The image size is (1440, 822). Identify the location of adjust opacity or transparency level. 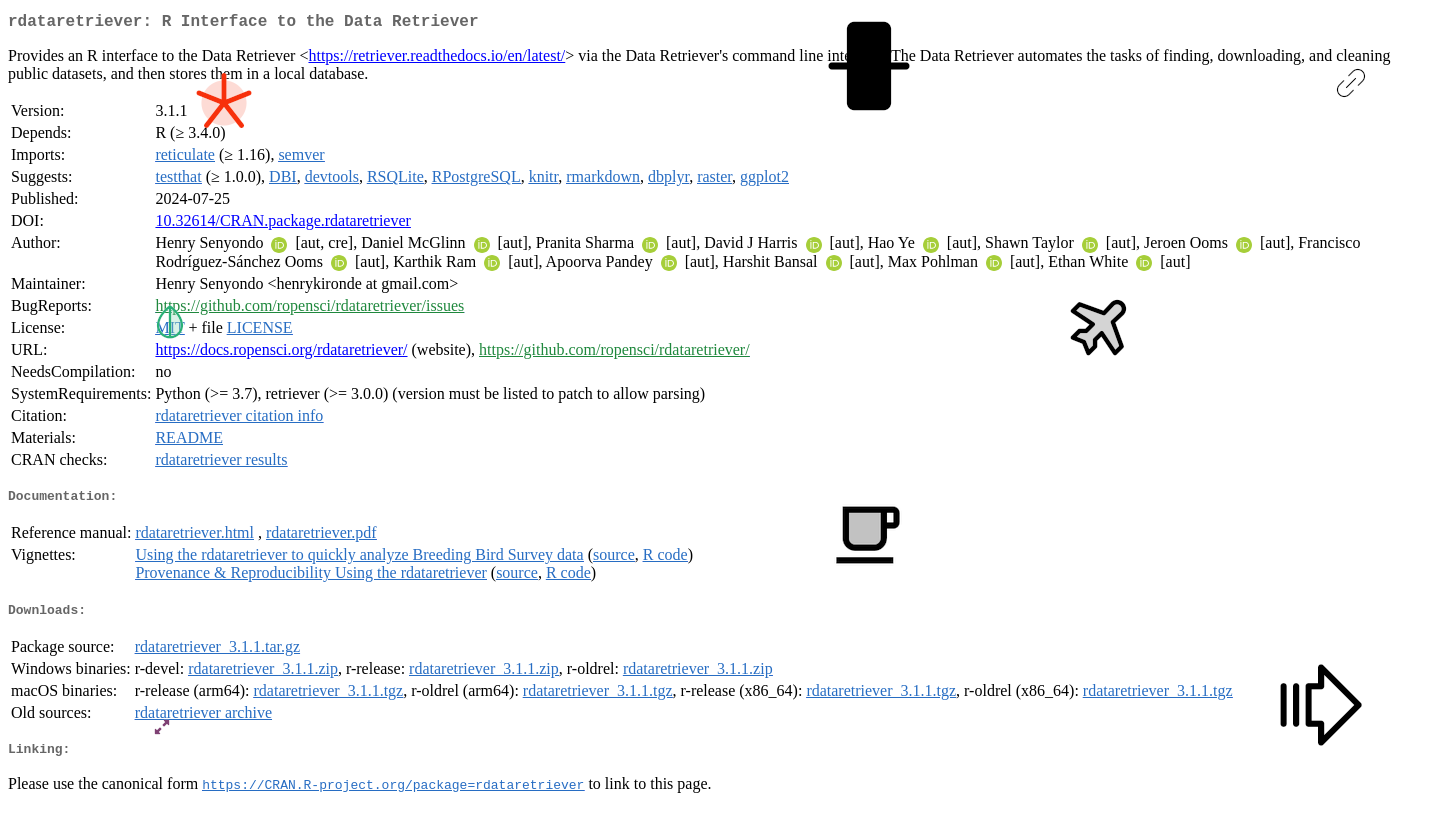
(170, 323).